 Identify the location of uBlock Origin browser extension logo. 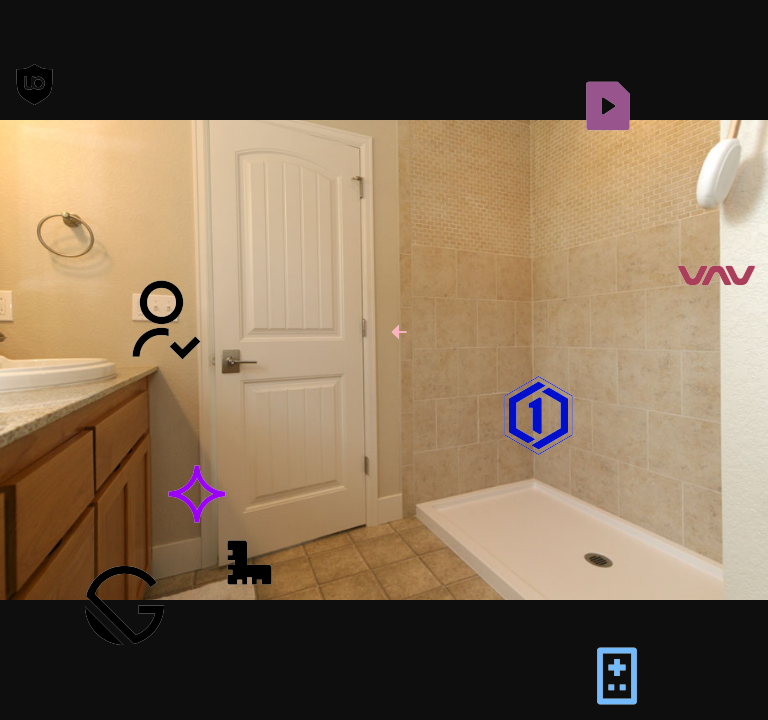
(34, 84).